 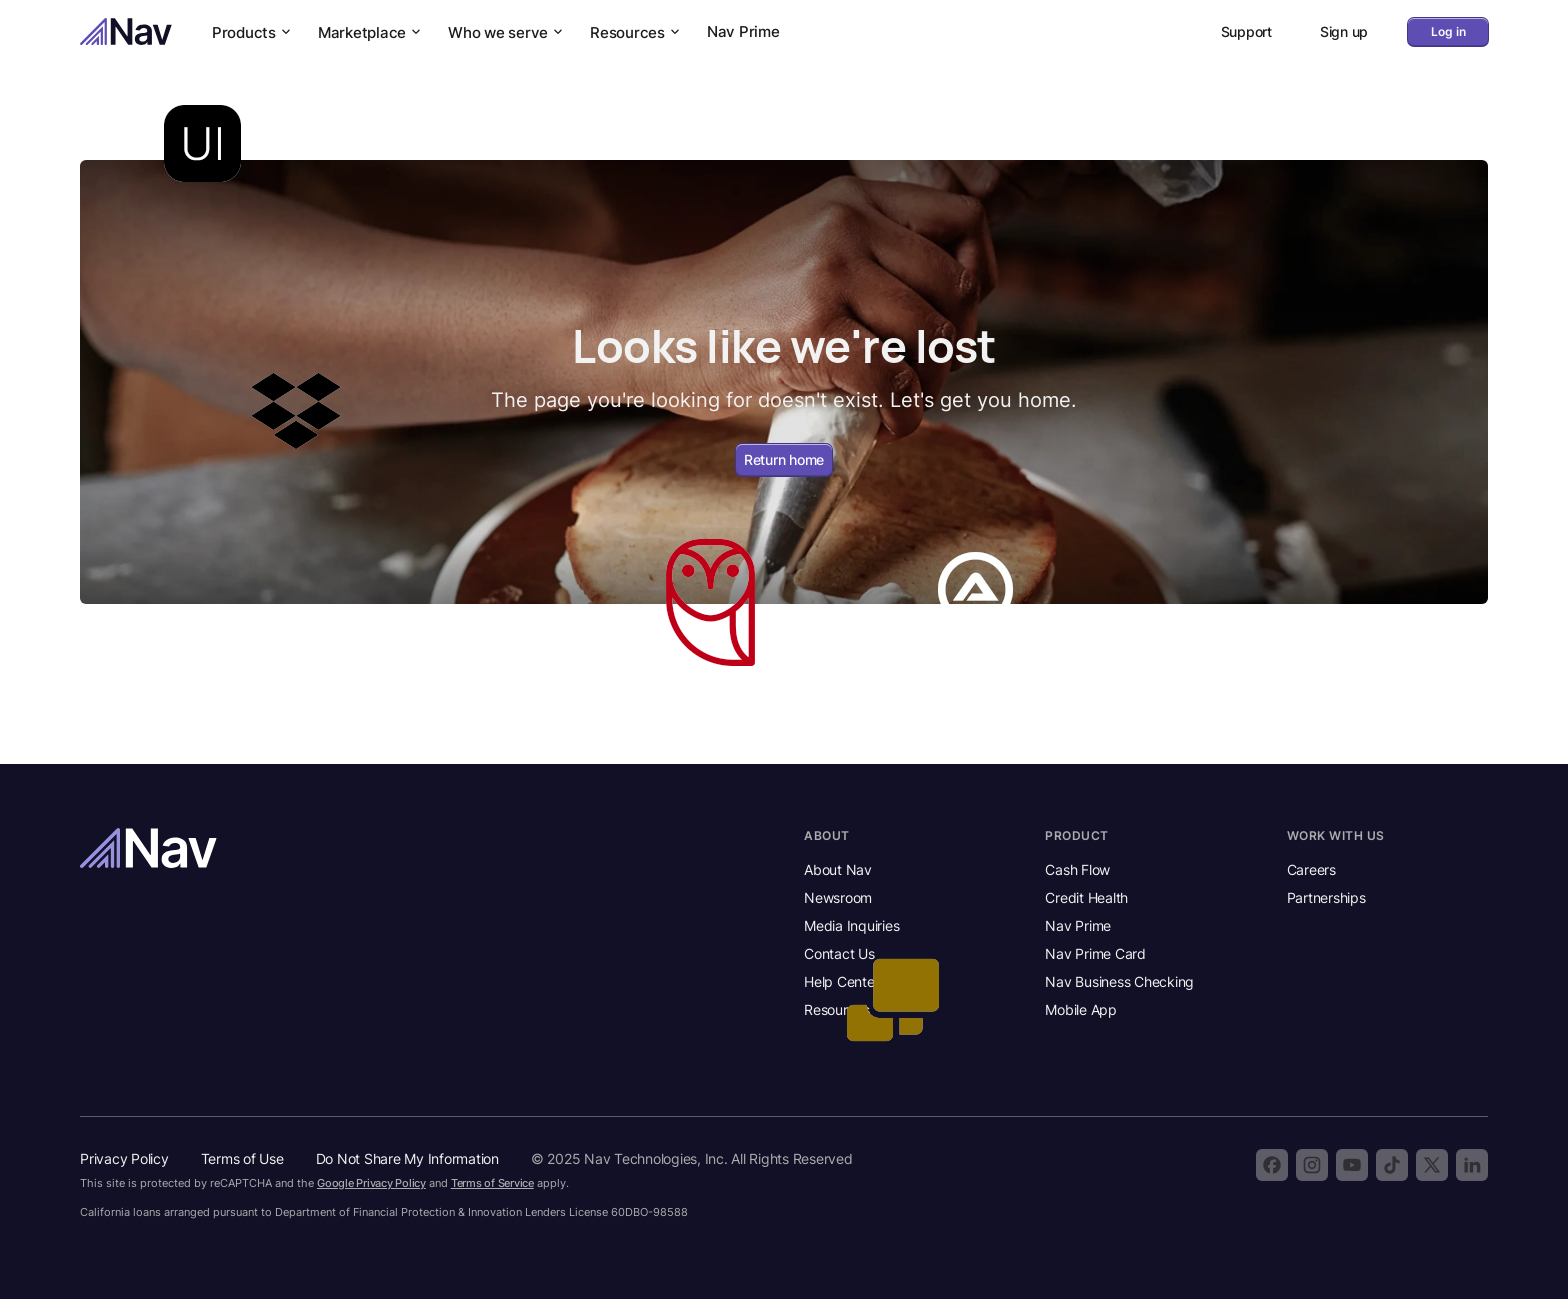 I want to click on TrueUp company logo, so click(x=710, y=602).